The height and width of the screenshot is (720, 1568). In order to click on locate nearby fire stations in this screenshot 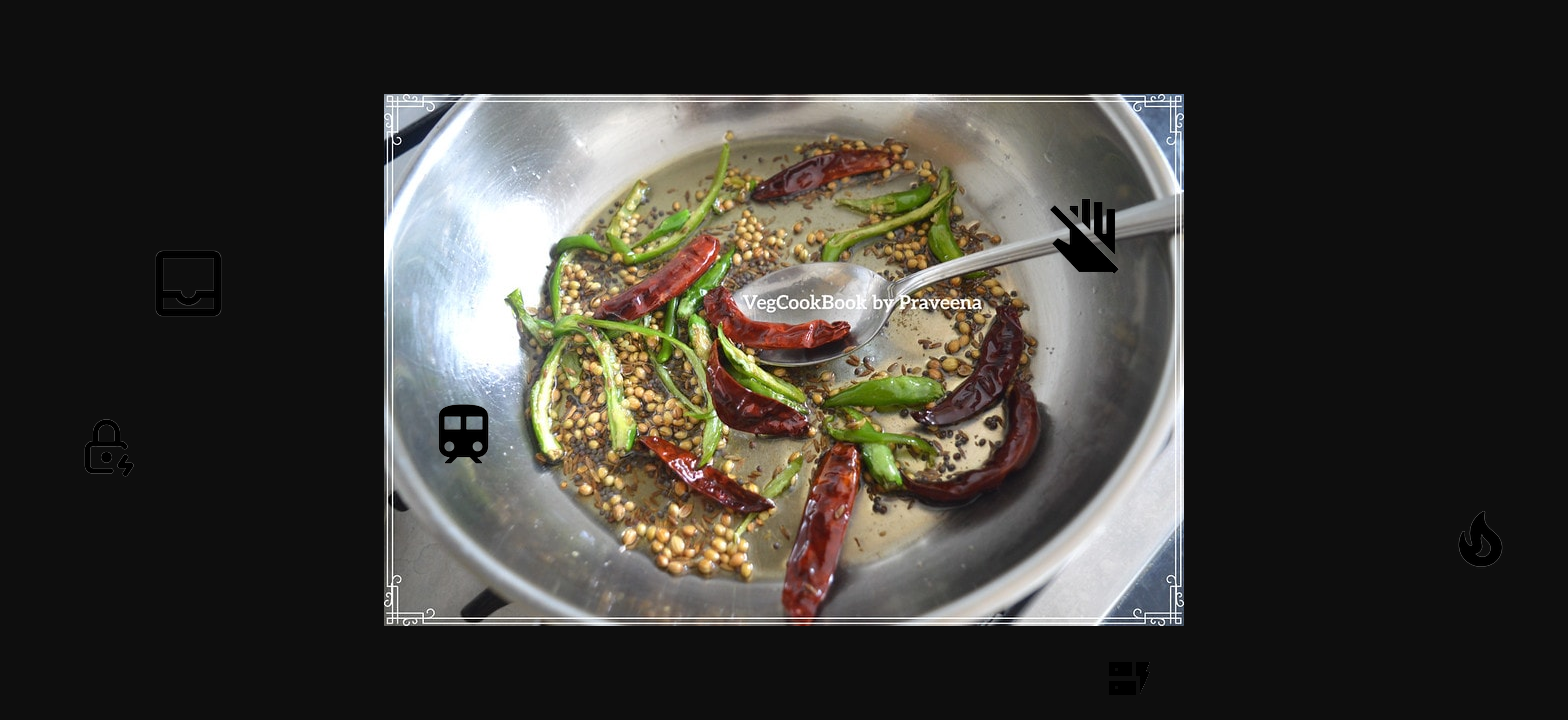, I will do `click(1480, 539)`.